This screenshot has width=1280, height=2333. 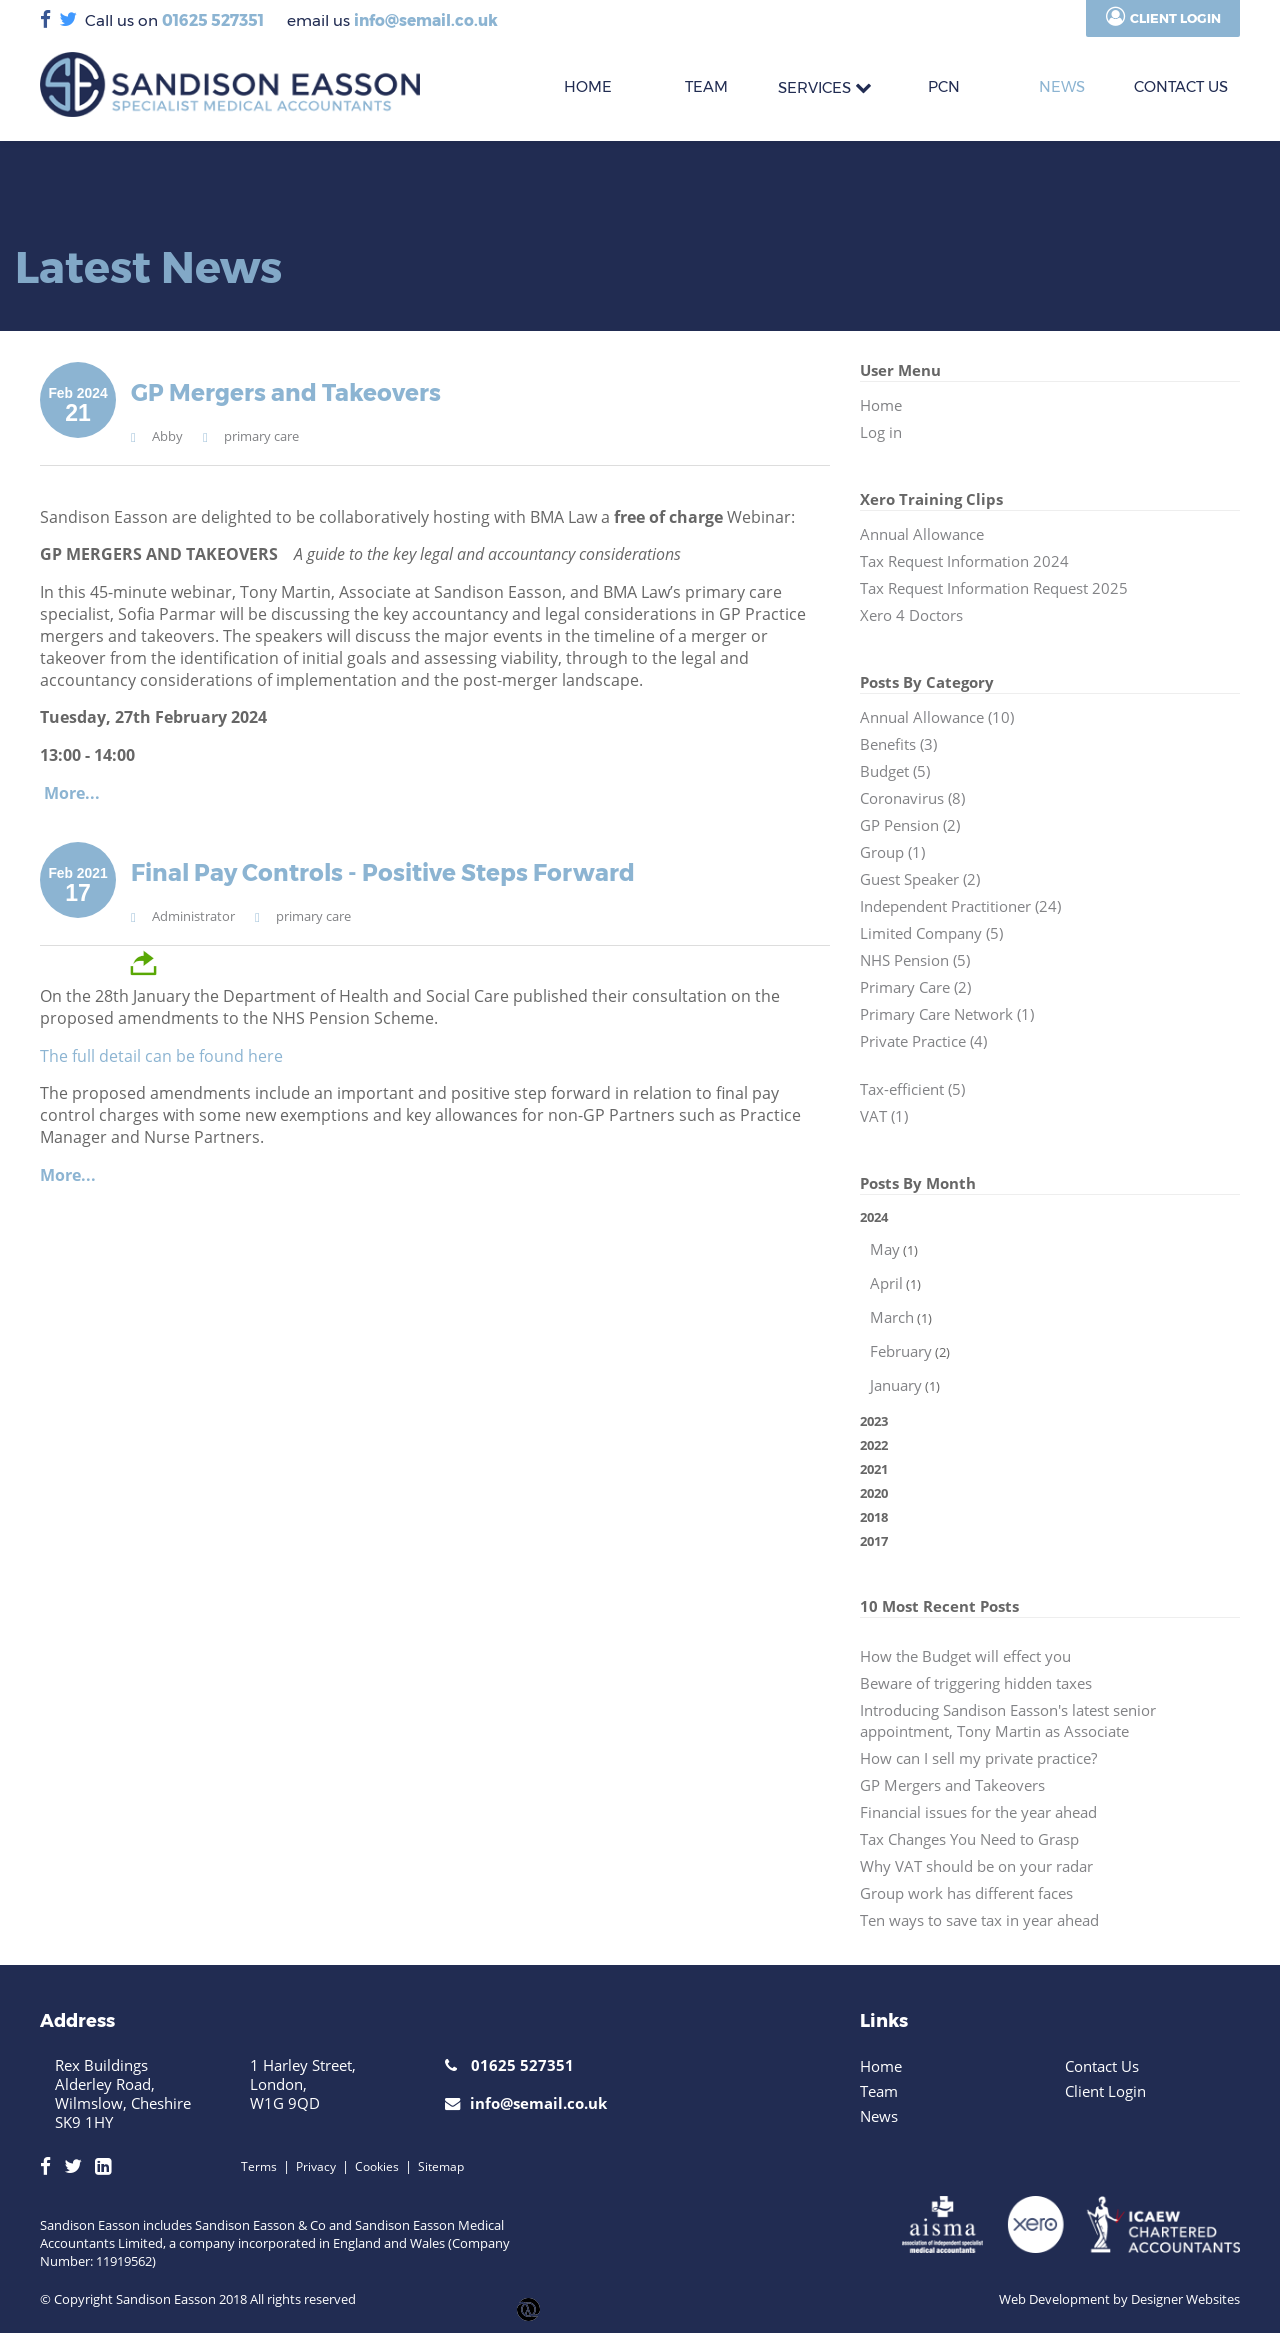 I want to click on clojure programming language logo, so click(x=528, y=2309).